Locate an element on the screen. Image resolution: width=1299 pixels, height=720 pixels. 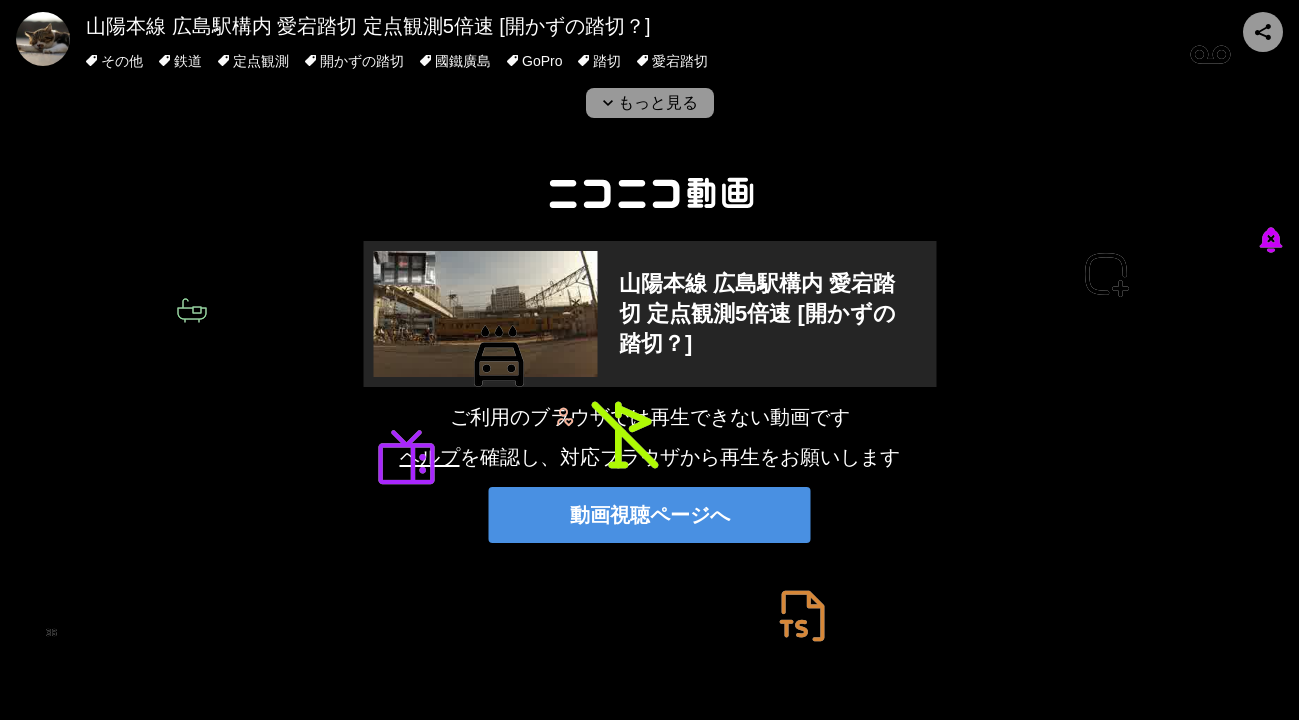
a TypeScript file is located at coordinates (803, 616).